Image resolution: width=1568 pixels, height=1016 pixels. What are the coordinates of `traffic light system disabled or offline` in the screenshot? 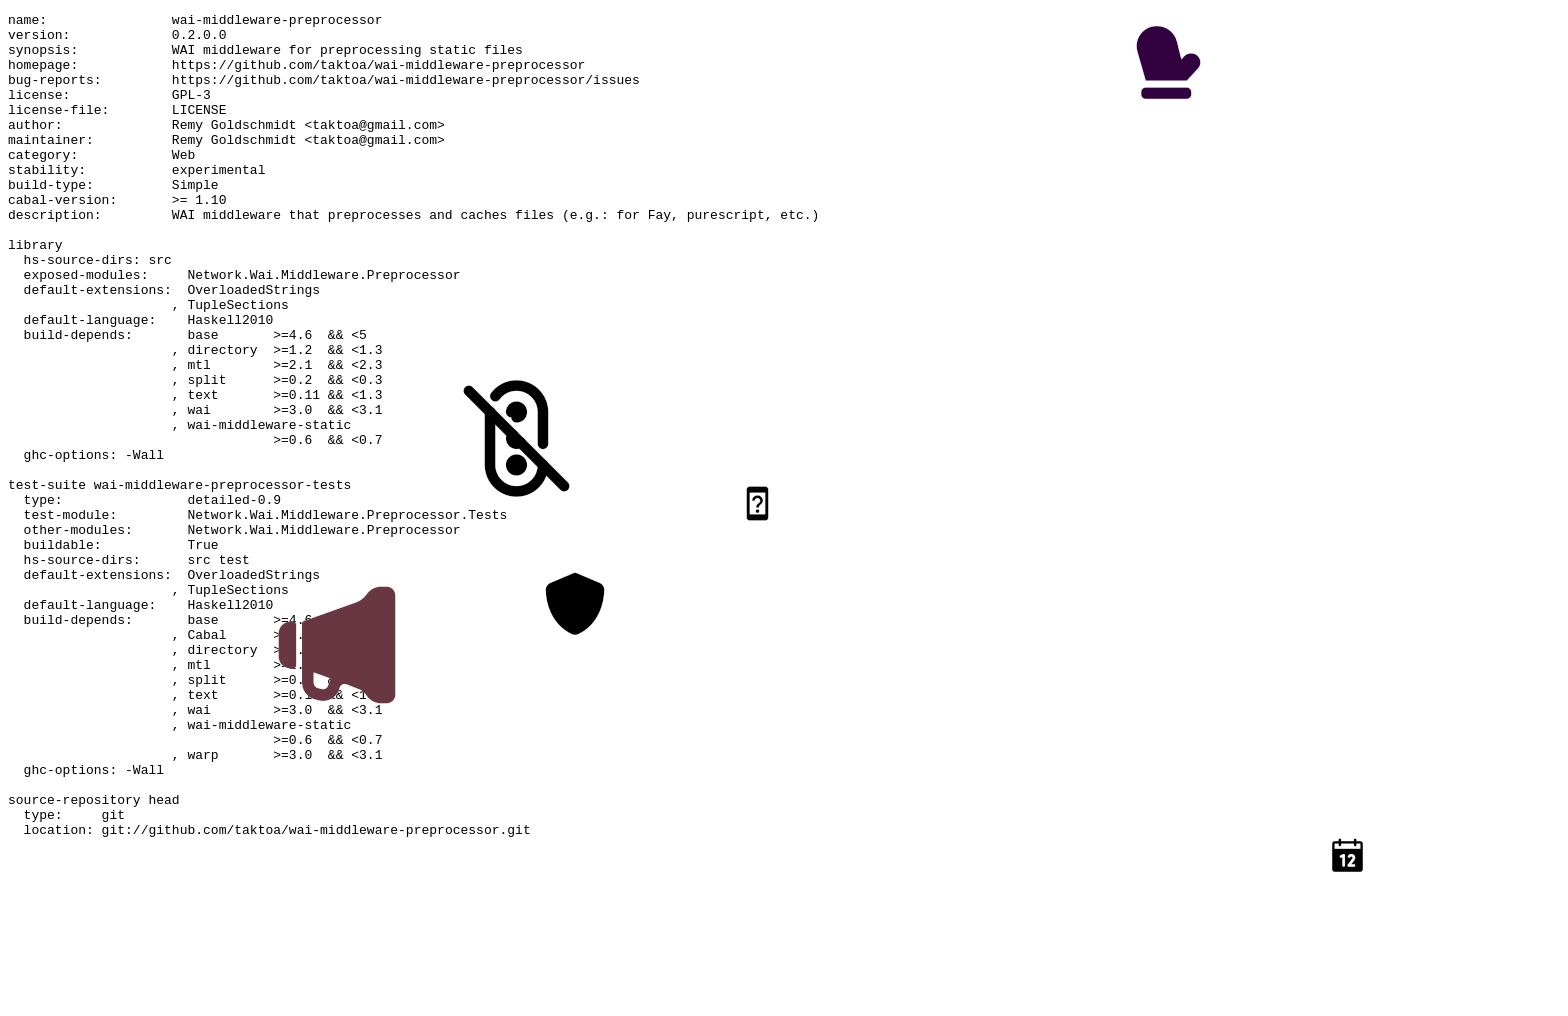 It's located at (516, 438).